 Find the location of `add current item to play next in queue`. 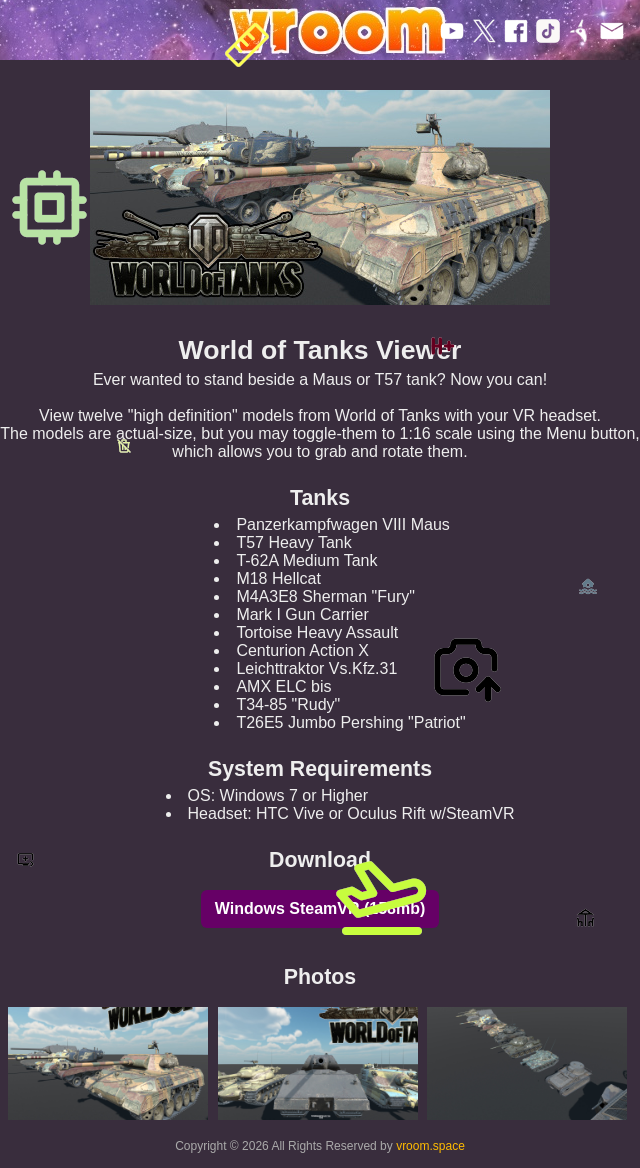

add current item to play next in queue is located at coordinates (25, 859).